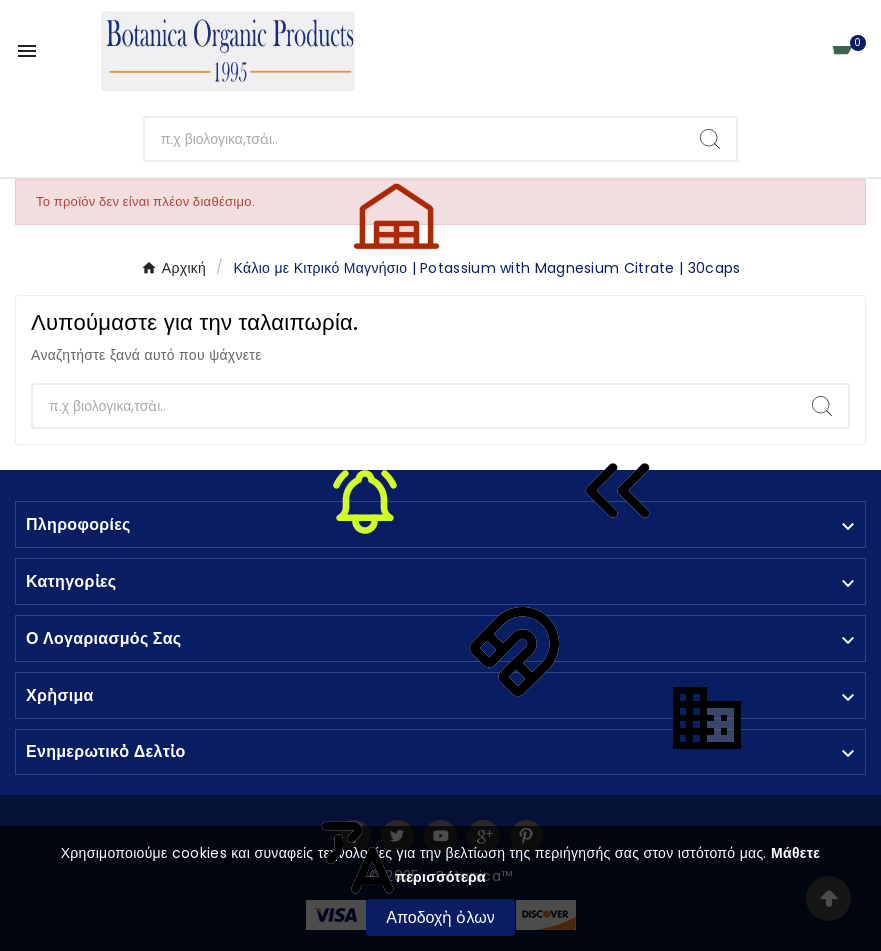 The image size is (881, 951). I want to click on access garage or parking settings, so click(396, 220).